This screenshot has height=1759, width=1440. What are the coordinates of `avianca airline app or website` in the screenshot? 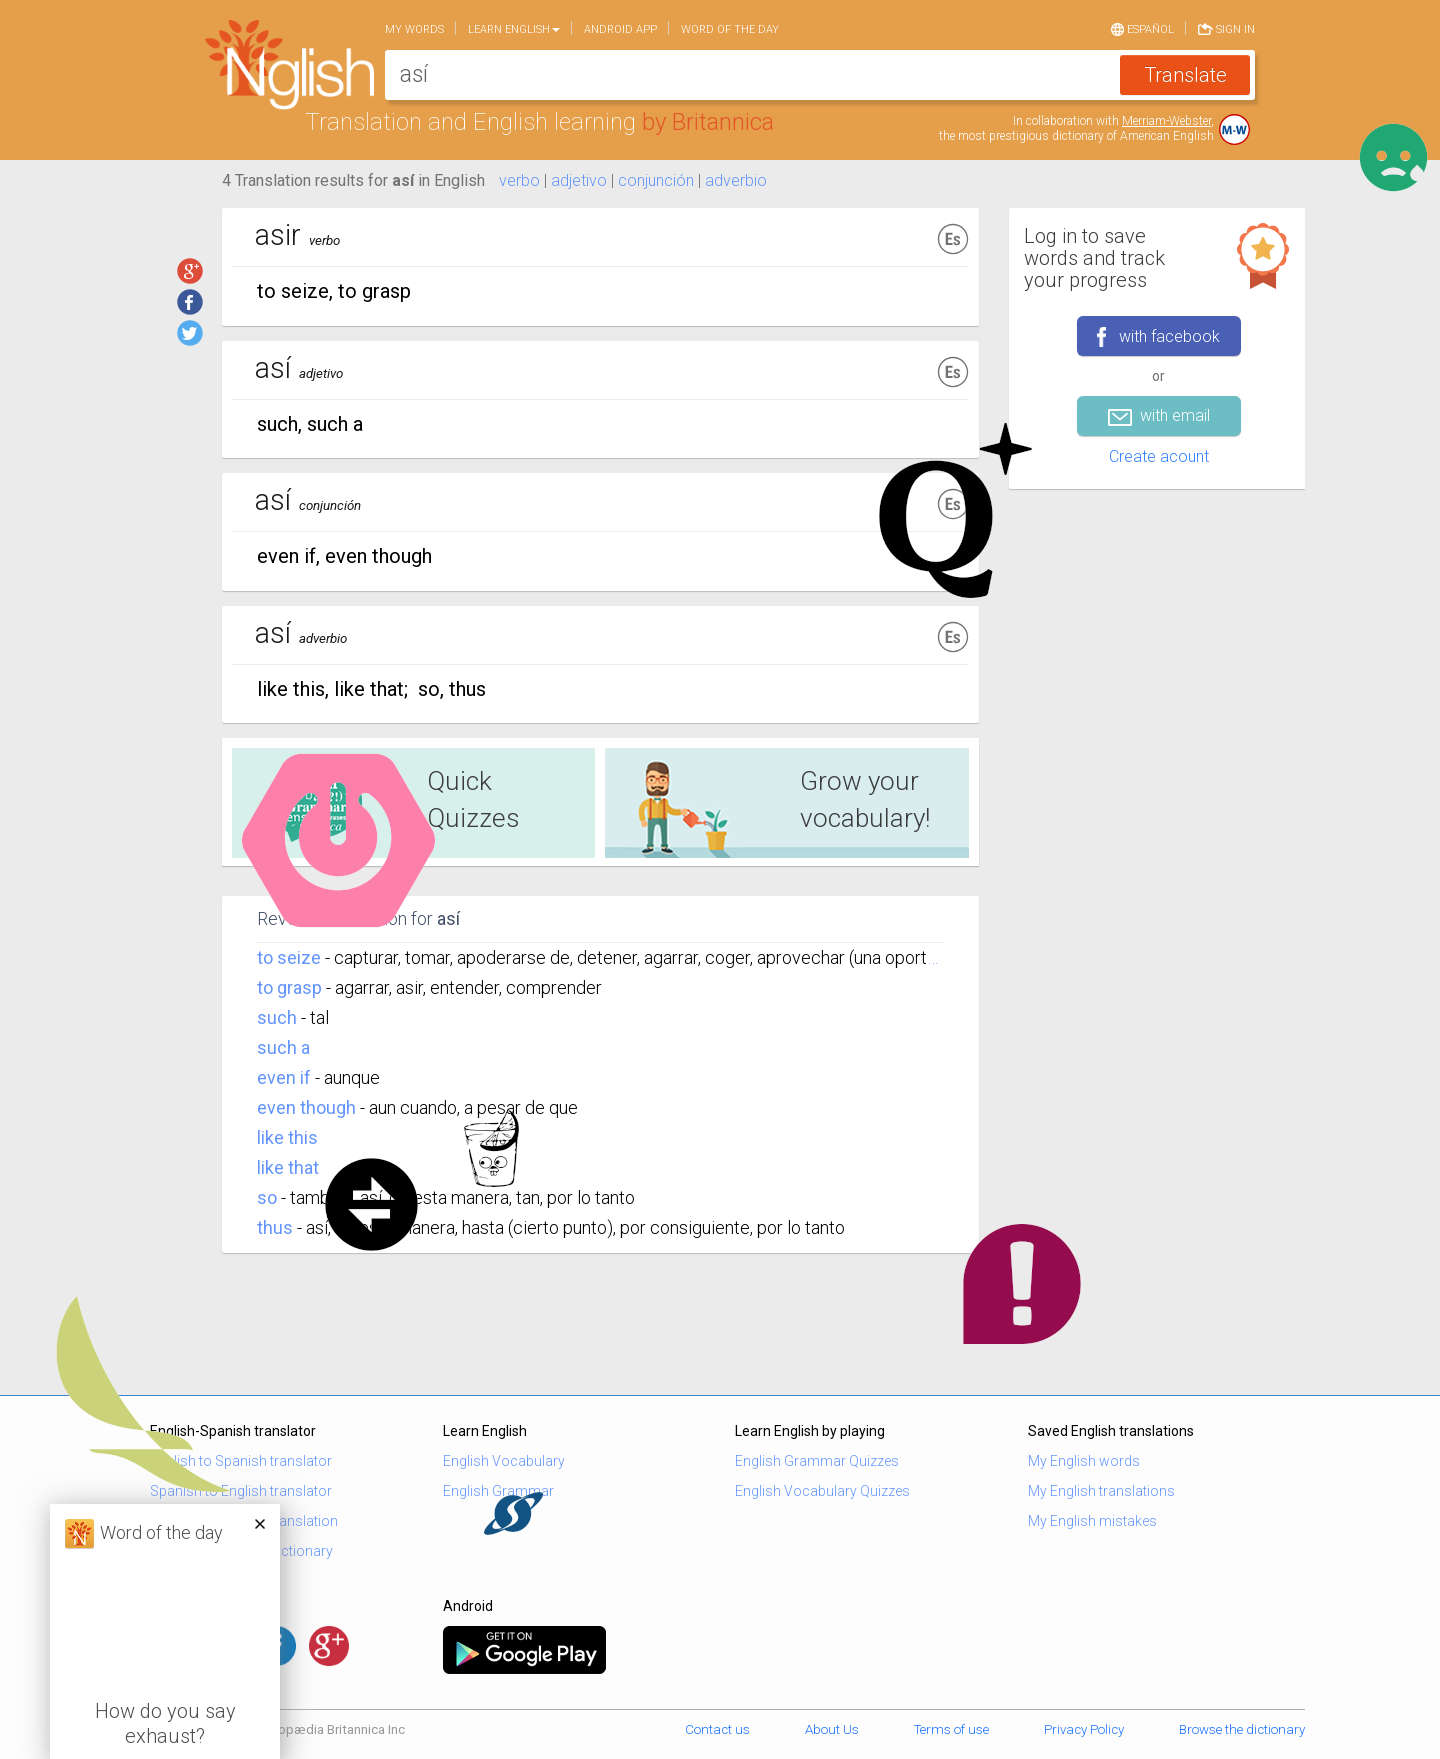 It's located at (144, 1394).